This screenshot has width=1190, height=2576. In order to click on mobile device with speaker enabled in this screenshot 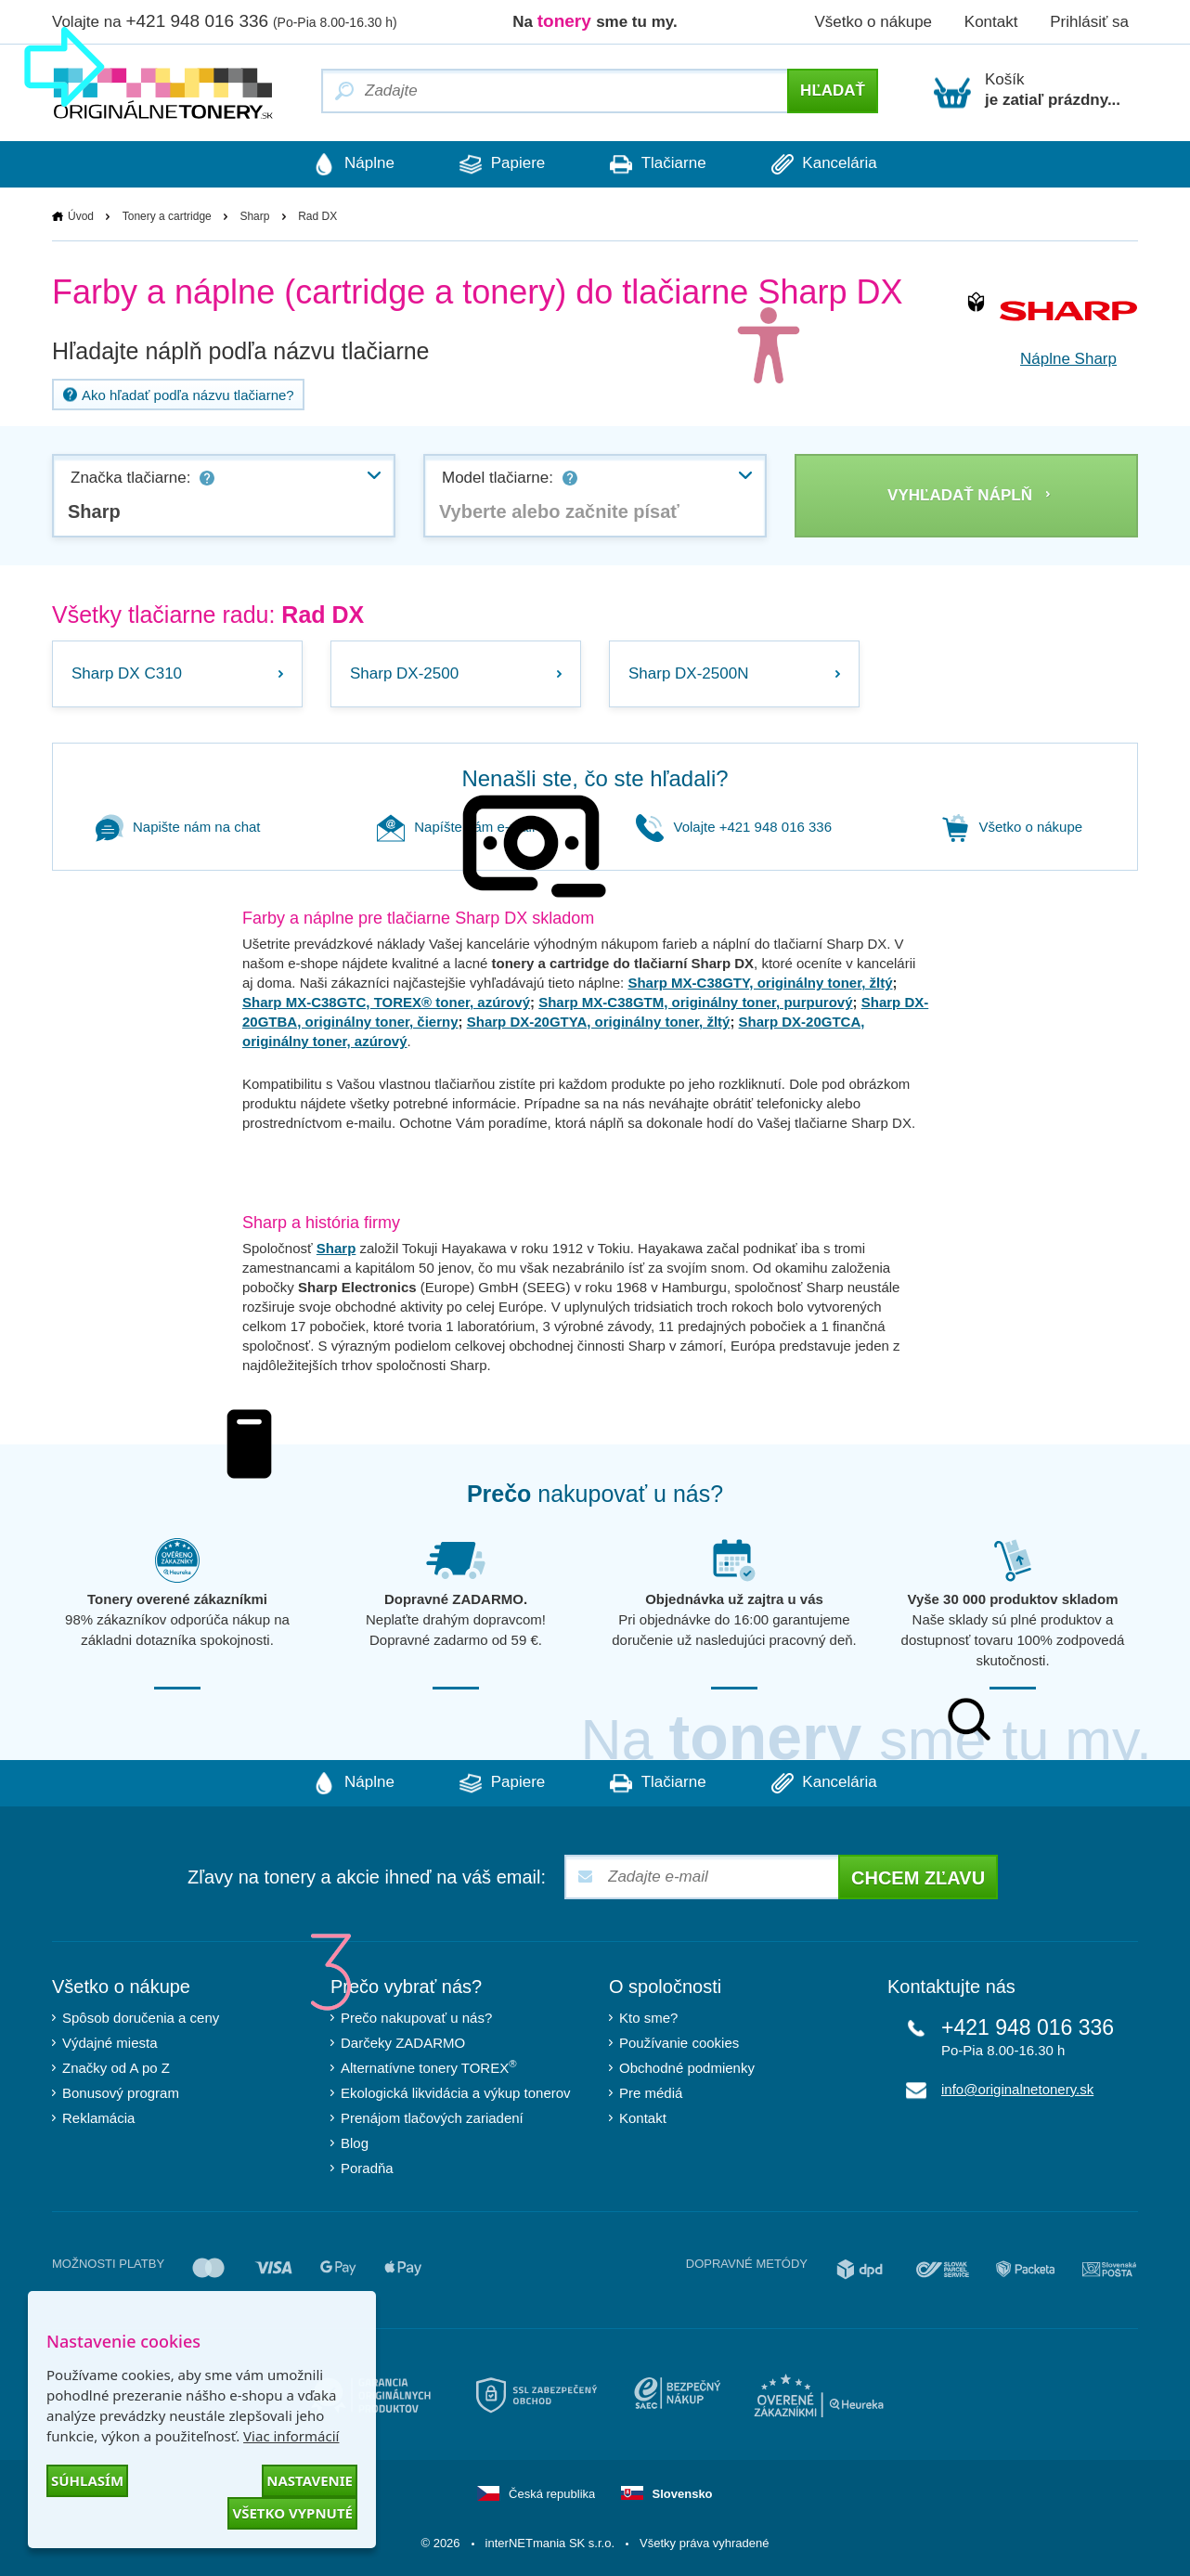, I will do `click(249, 1443)`.